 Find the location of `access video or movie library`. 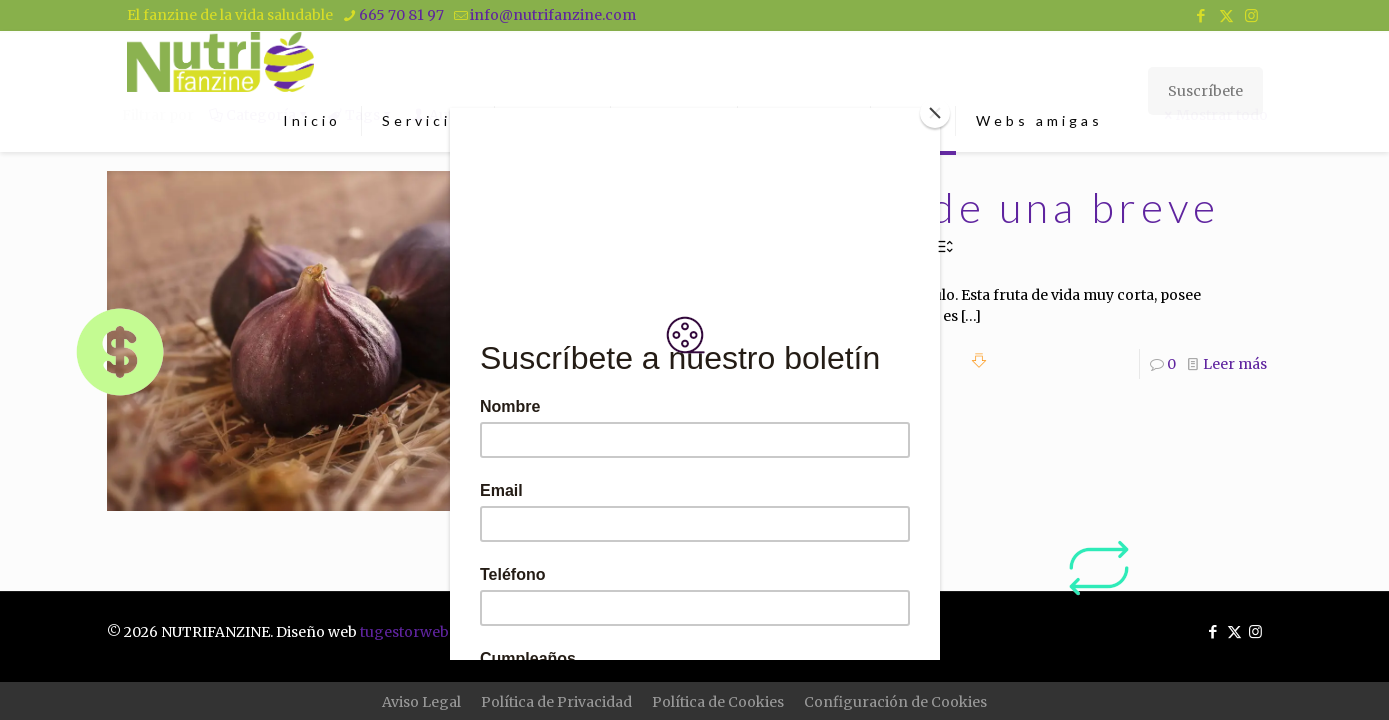

access video or movie library is located at coordinates (685, 335).